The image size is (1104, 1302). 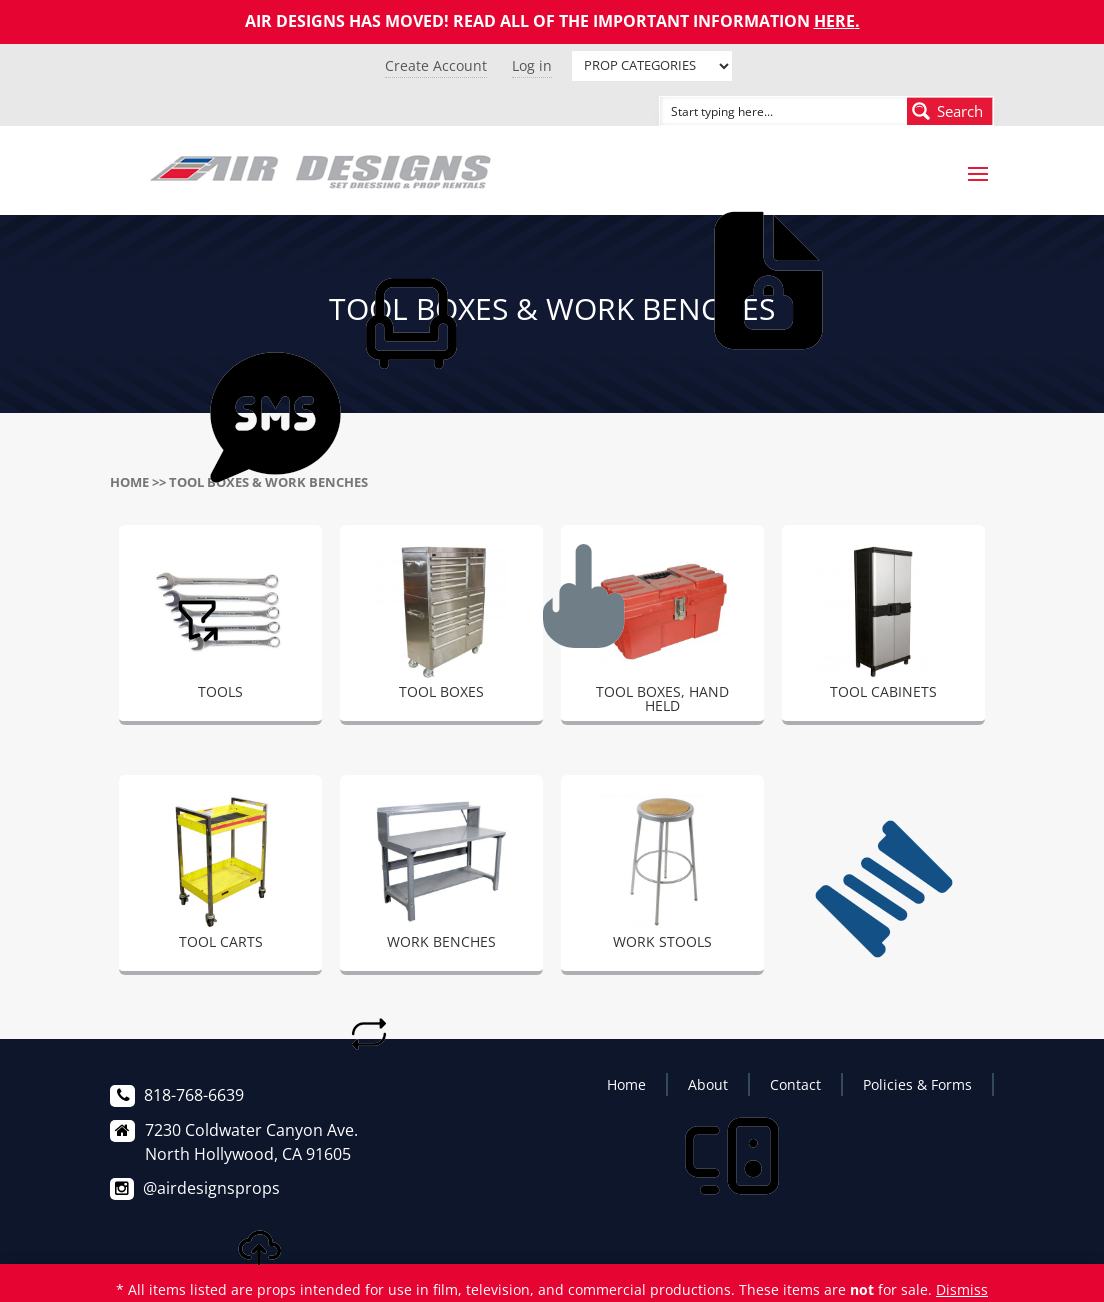 I want to click on view a protected or encrypted document, so click(x=768, y=280).